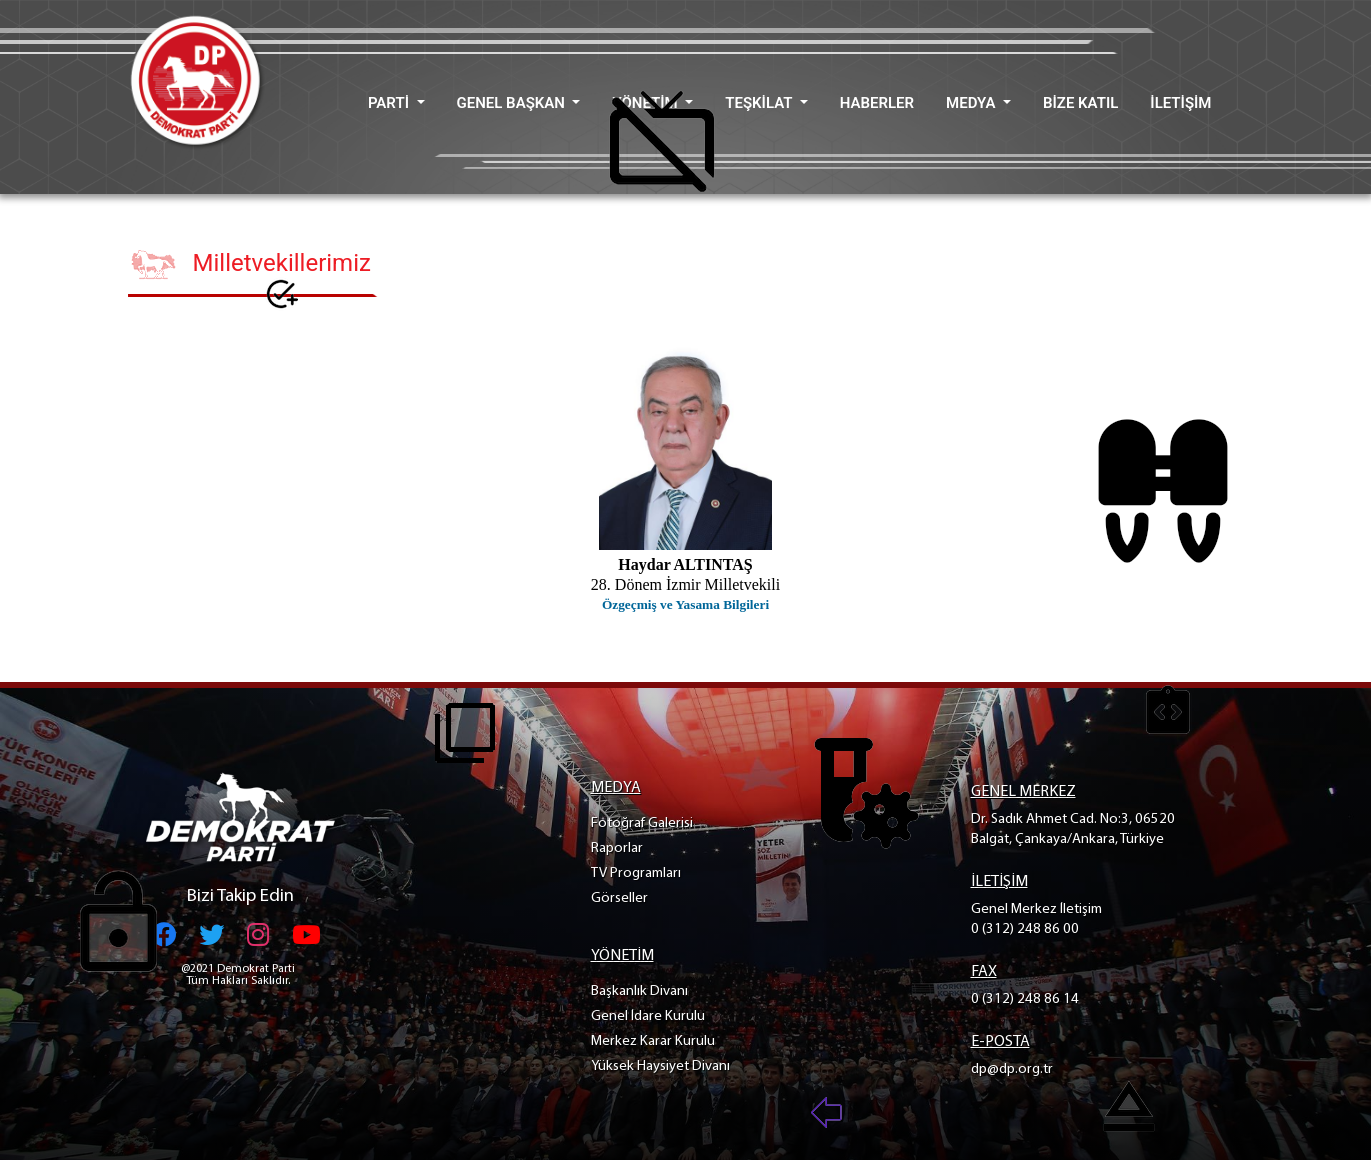 The width and height of the screenshot is (1371, 1160). I want to click on view virus or pathogen test results, so click(860, 790).